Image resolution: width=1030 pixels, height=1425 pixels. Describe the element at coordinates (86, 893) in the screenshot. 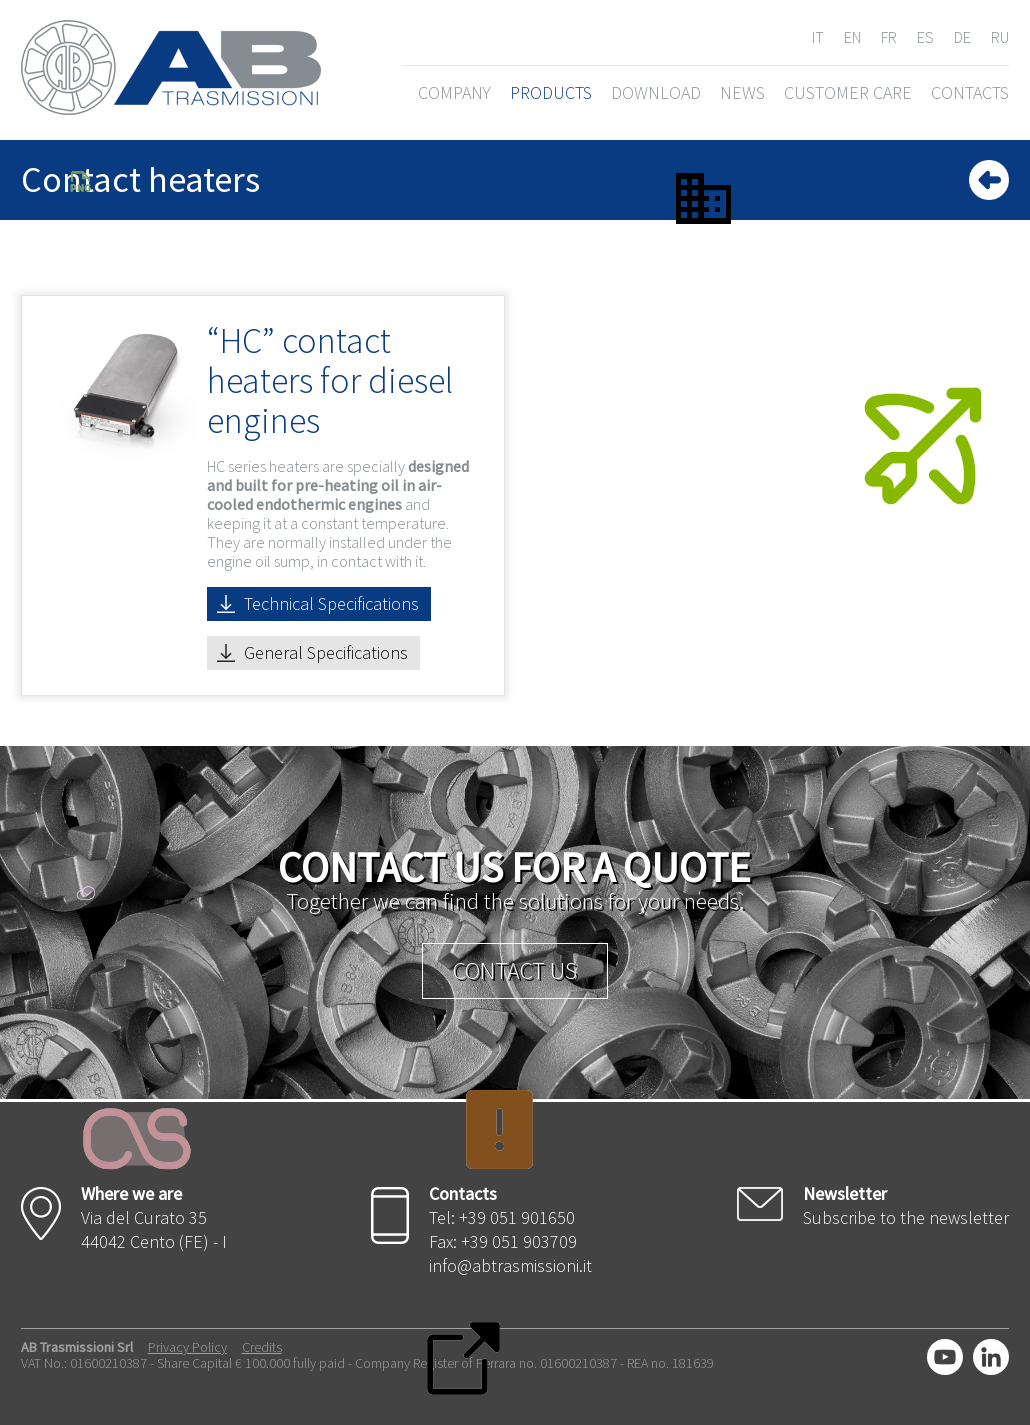

I see `file successfully uploaded to cloud storage` at that location.